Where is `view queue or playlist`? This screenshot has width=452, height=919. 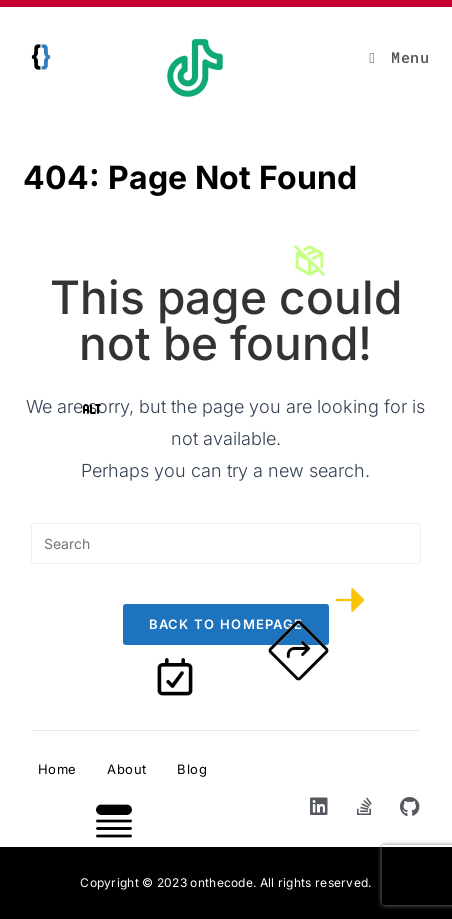 view queue or playlist is located at coordinates (114, 821).